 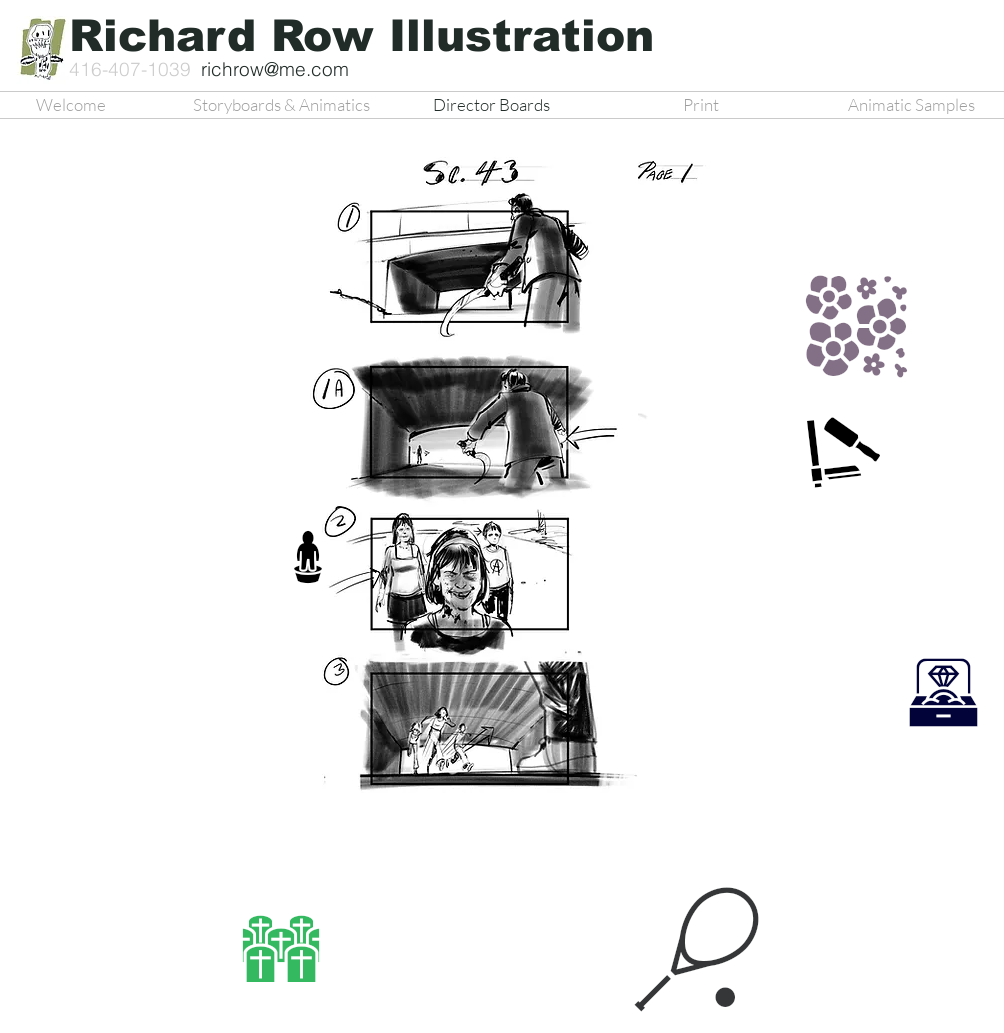 What do you see at coordinates (308, 557) in the screenshot?
I see `indicates a trap or penalty in gameplay` at bounding box center [308, 557].